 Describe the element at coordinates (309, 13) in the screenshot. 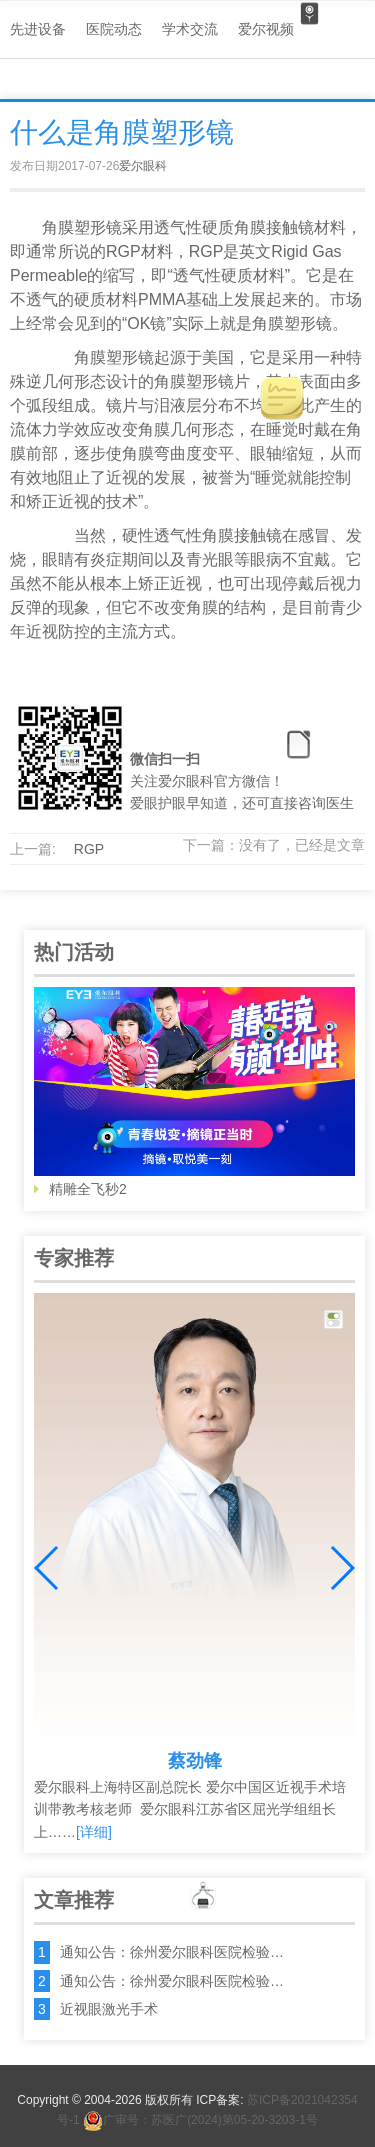

I see `open Déjà Dup backup application` at that location.